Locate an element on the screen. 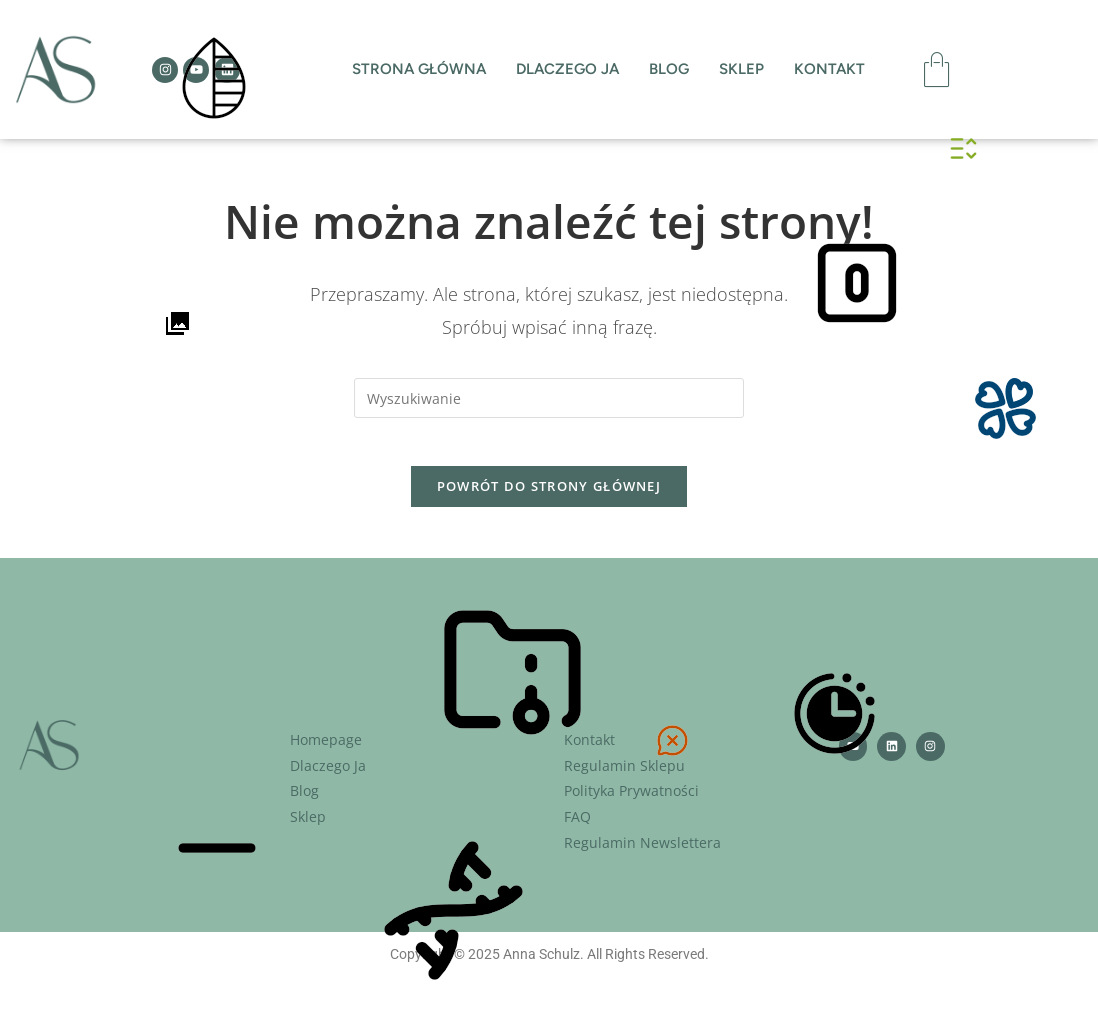 The height and width of the screenshot is (1010, 1098). sort list items ascending or descending is located at coordinates (963, 148).